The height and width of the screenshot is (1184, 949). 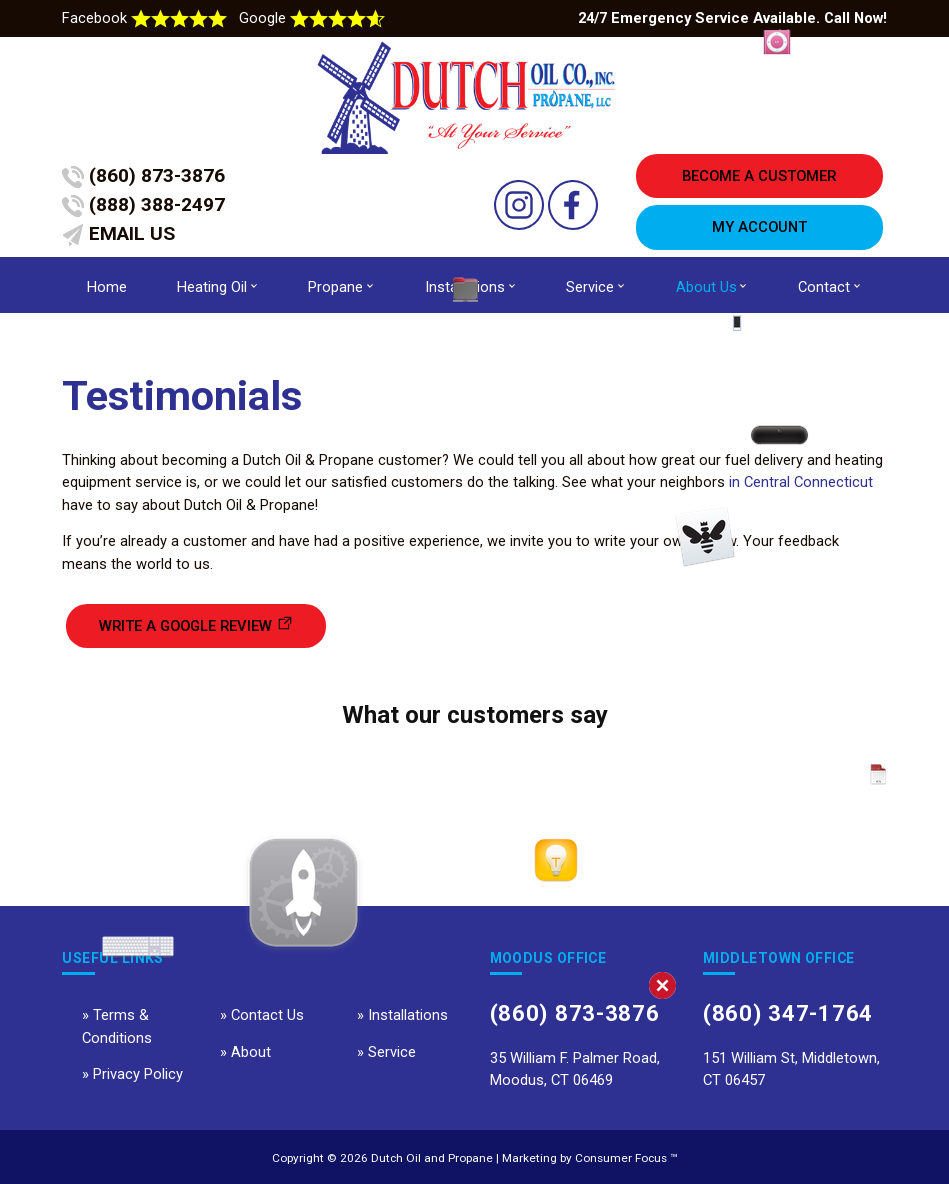 I want to click on open or import an ICS calendar file, so click(x=878, y=774).